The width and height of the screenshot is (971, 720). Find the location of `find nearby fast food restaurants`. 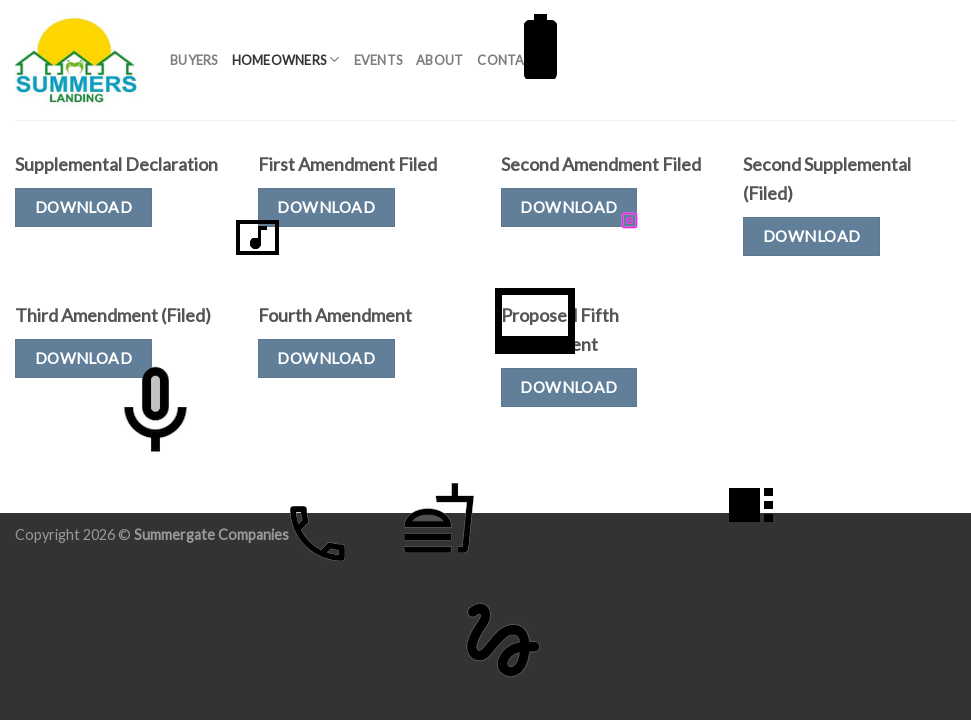

find nearby fast food restaurants is located at coordinates (439, 518).